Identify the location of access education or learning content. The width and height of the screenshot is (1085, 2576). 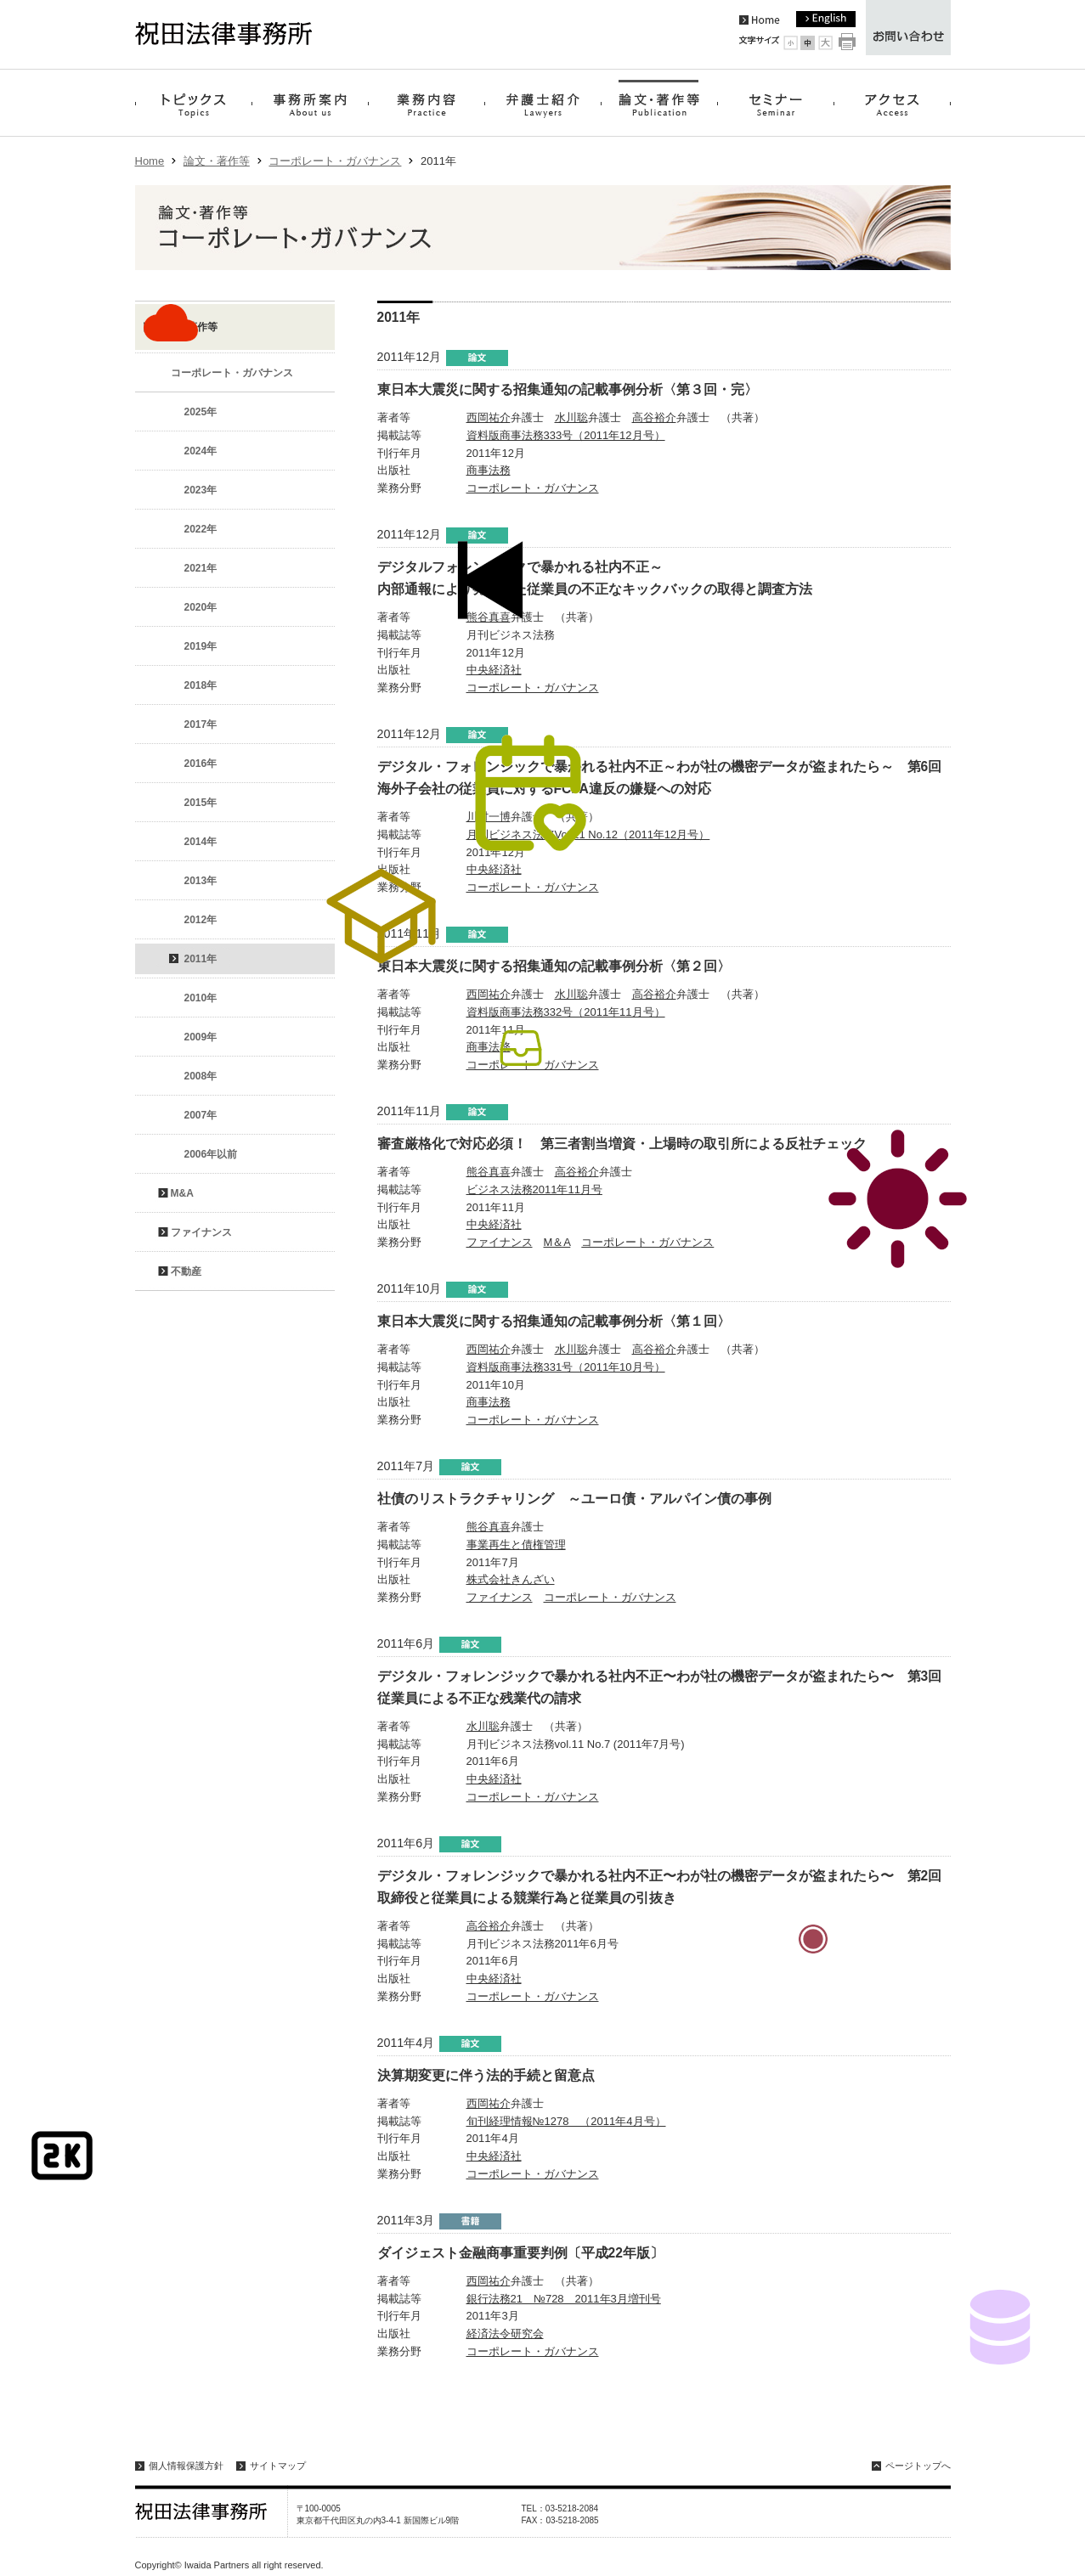
(381, 916).